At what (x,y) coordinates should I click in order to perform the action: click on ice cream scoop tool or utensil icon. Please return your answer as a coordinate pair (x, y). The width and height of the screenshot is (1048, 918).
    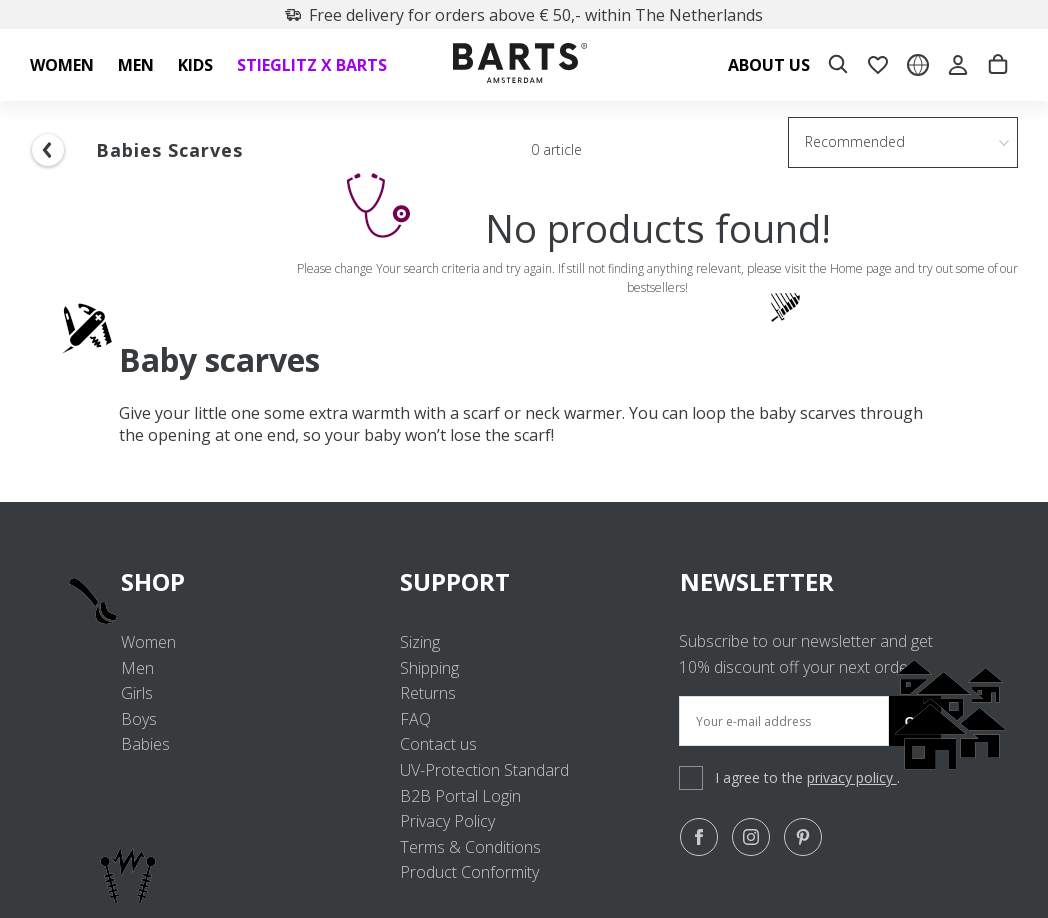
    Looking at the image, I should click on (93, 601).